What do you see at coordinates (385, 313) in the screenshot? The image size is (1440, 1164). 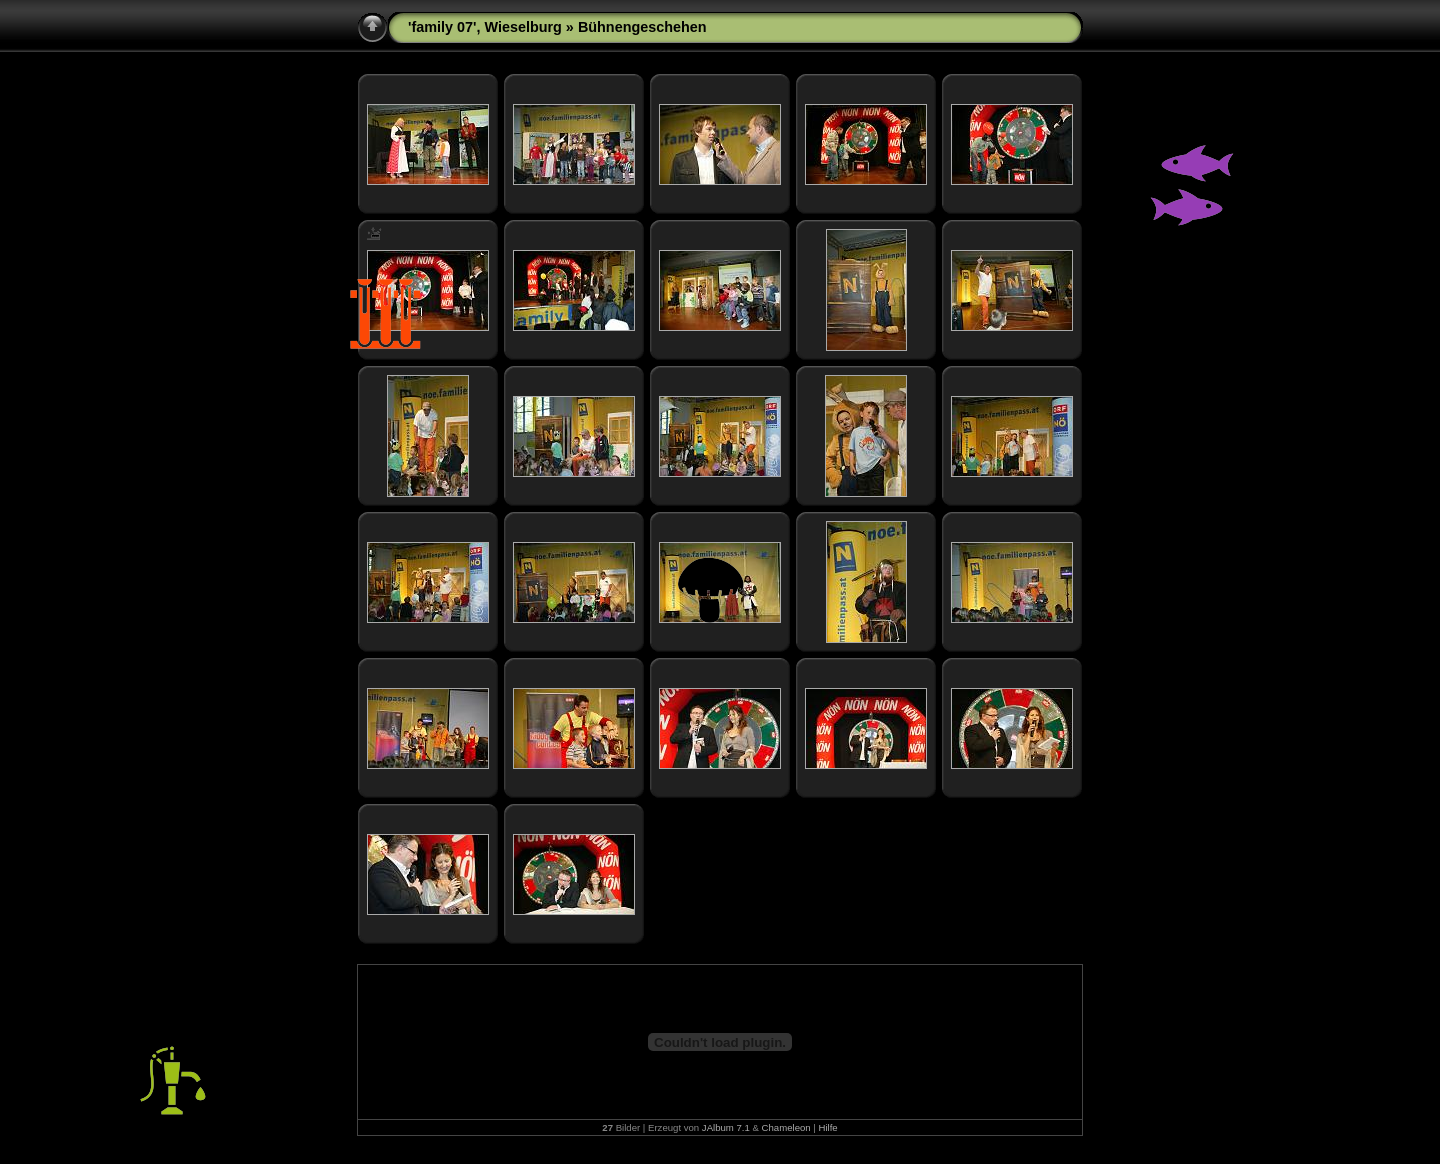 I see `access laboratory or experiment features` at bounding box center [385, 313].